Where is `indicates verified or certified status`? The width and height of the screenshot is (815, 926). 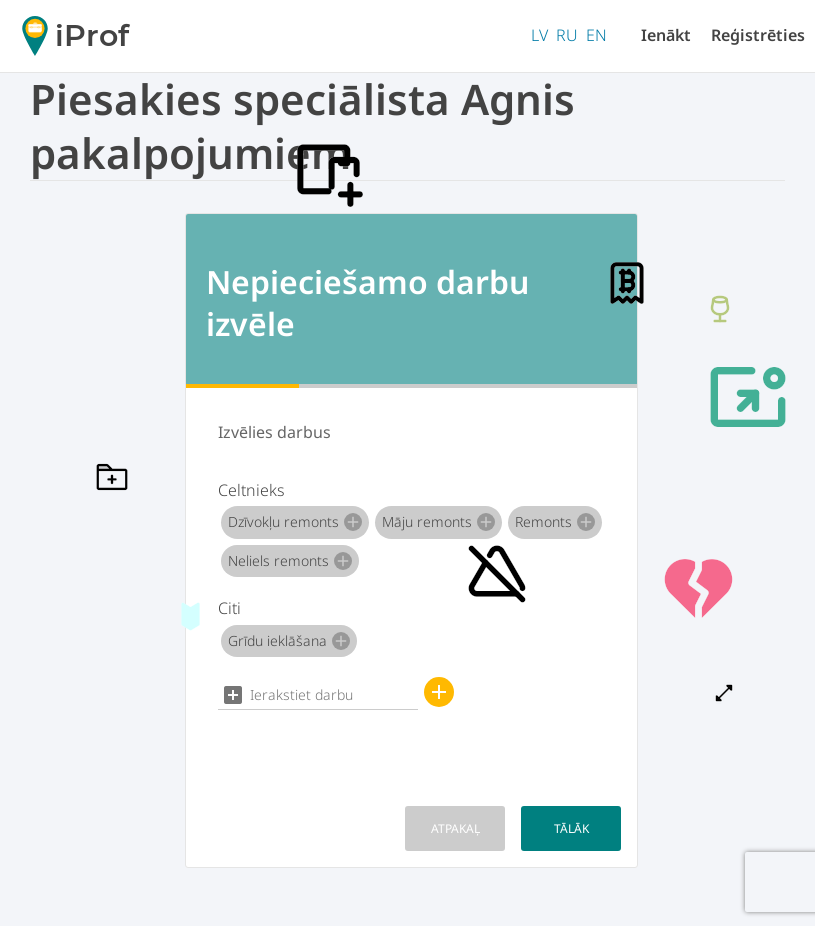 indicates verified or certified status is located at coordinates (190, 616).